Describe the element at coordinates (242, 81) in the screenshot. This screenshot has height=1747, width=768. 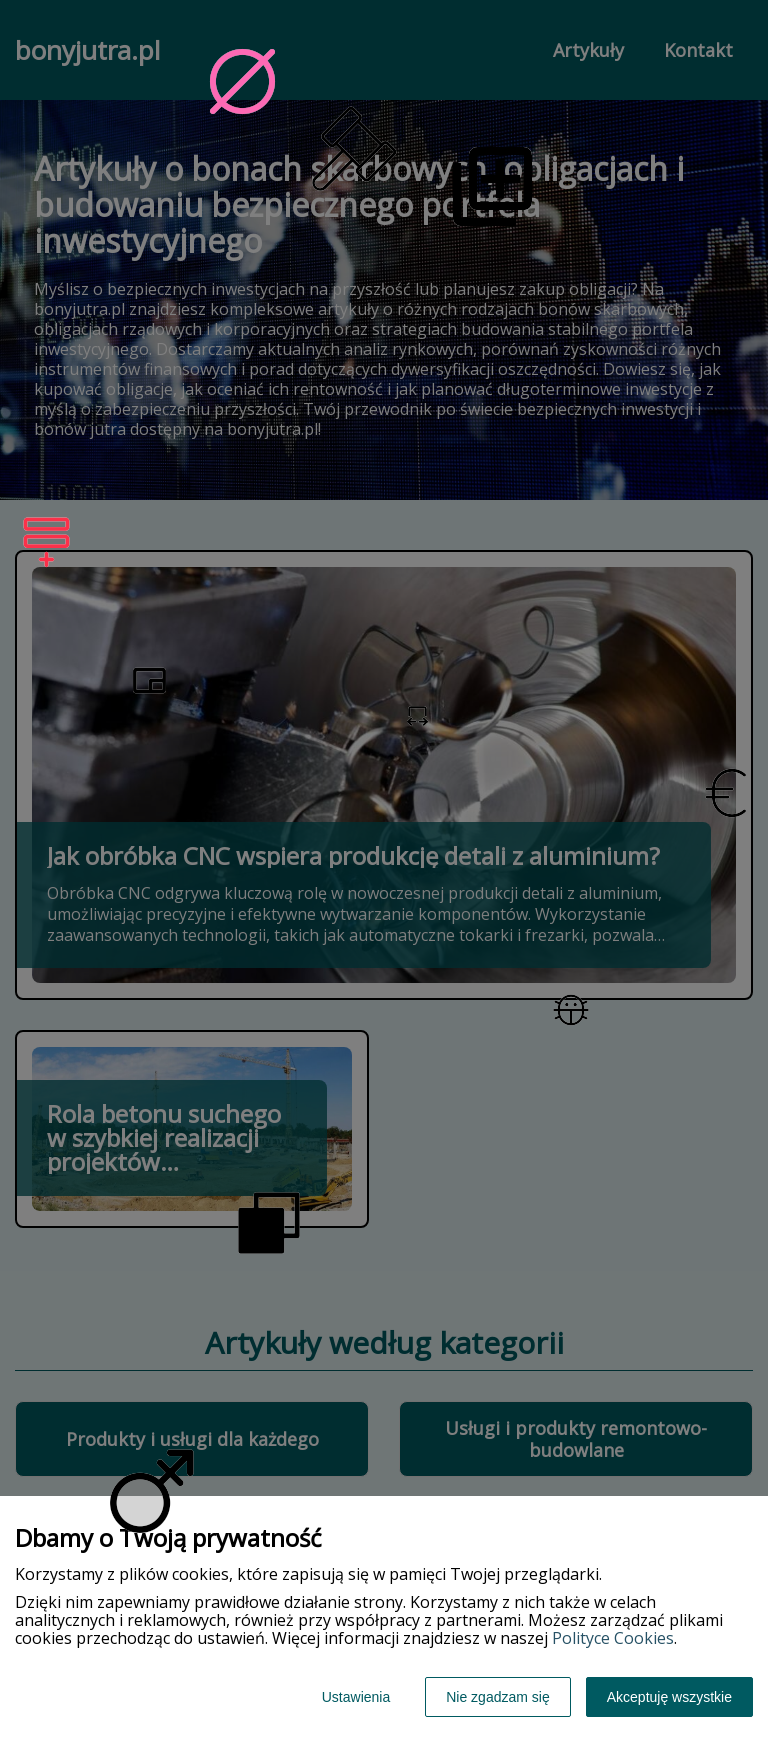
I see `indicates an empty or null value` at that location.